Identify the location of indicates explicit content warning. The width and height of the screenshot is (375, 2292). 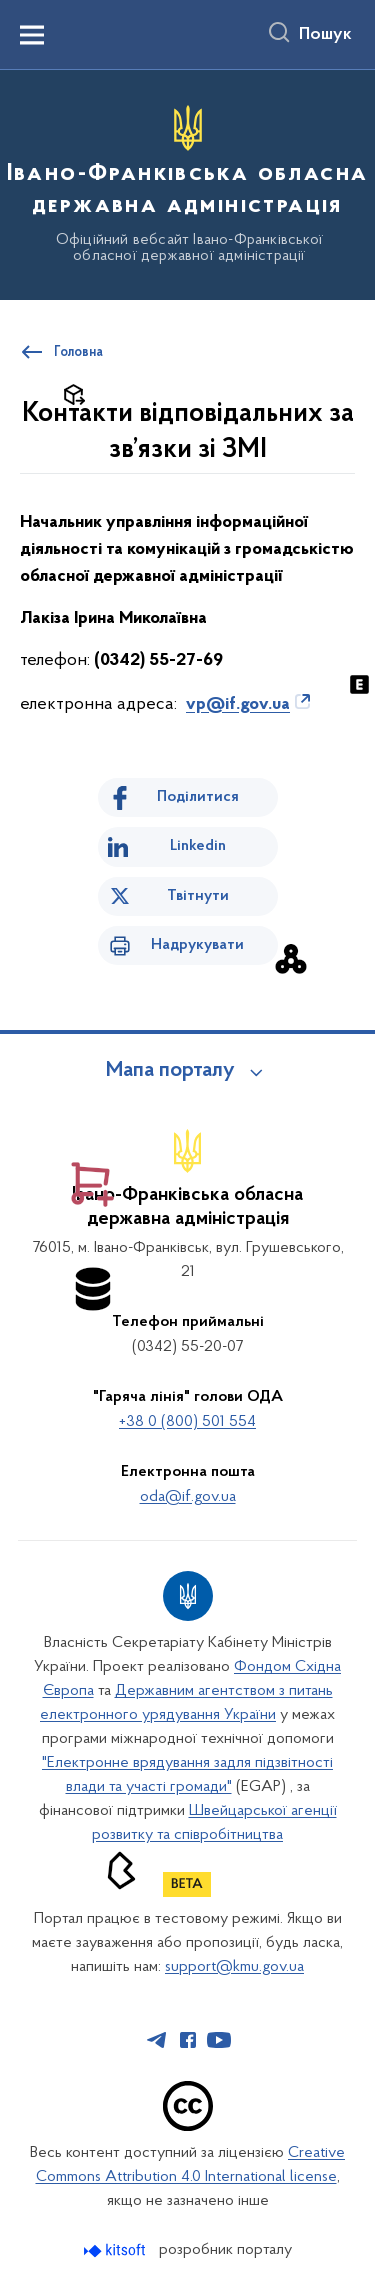
(359, 684).